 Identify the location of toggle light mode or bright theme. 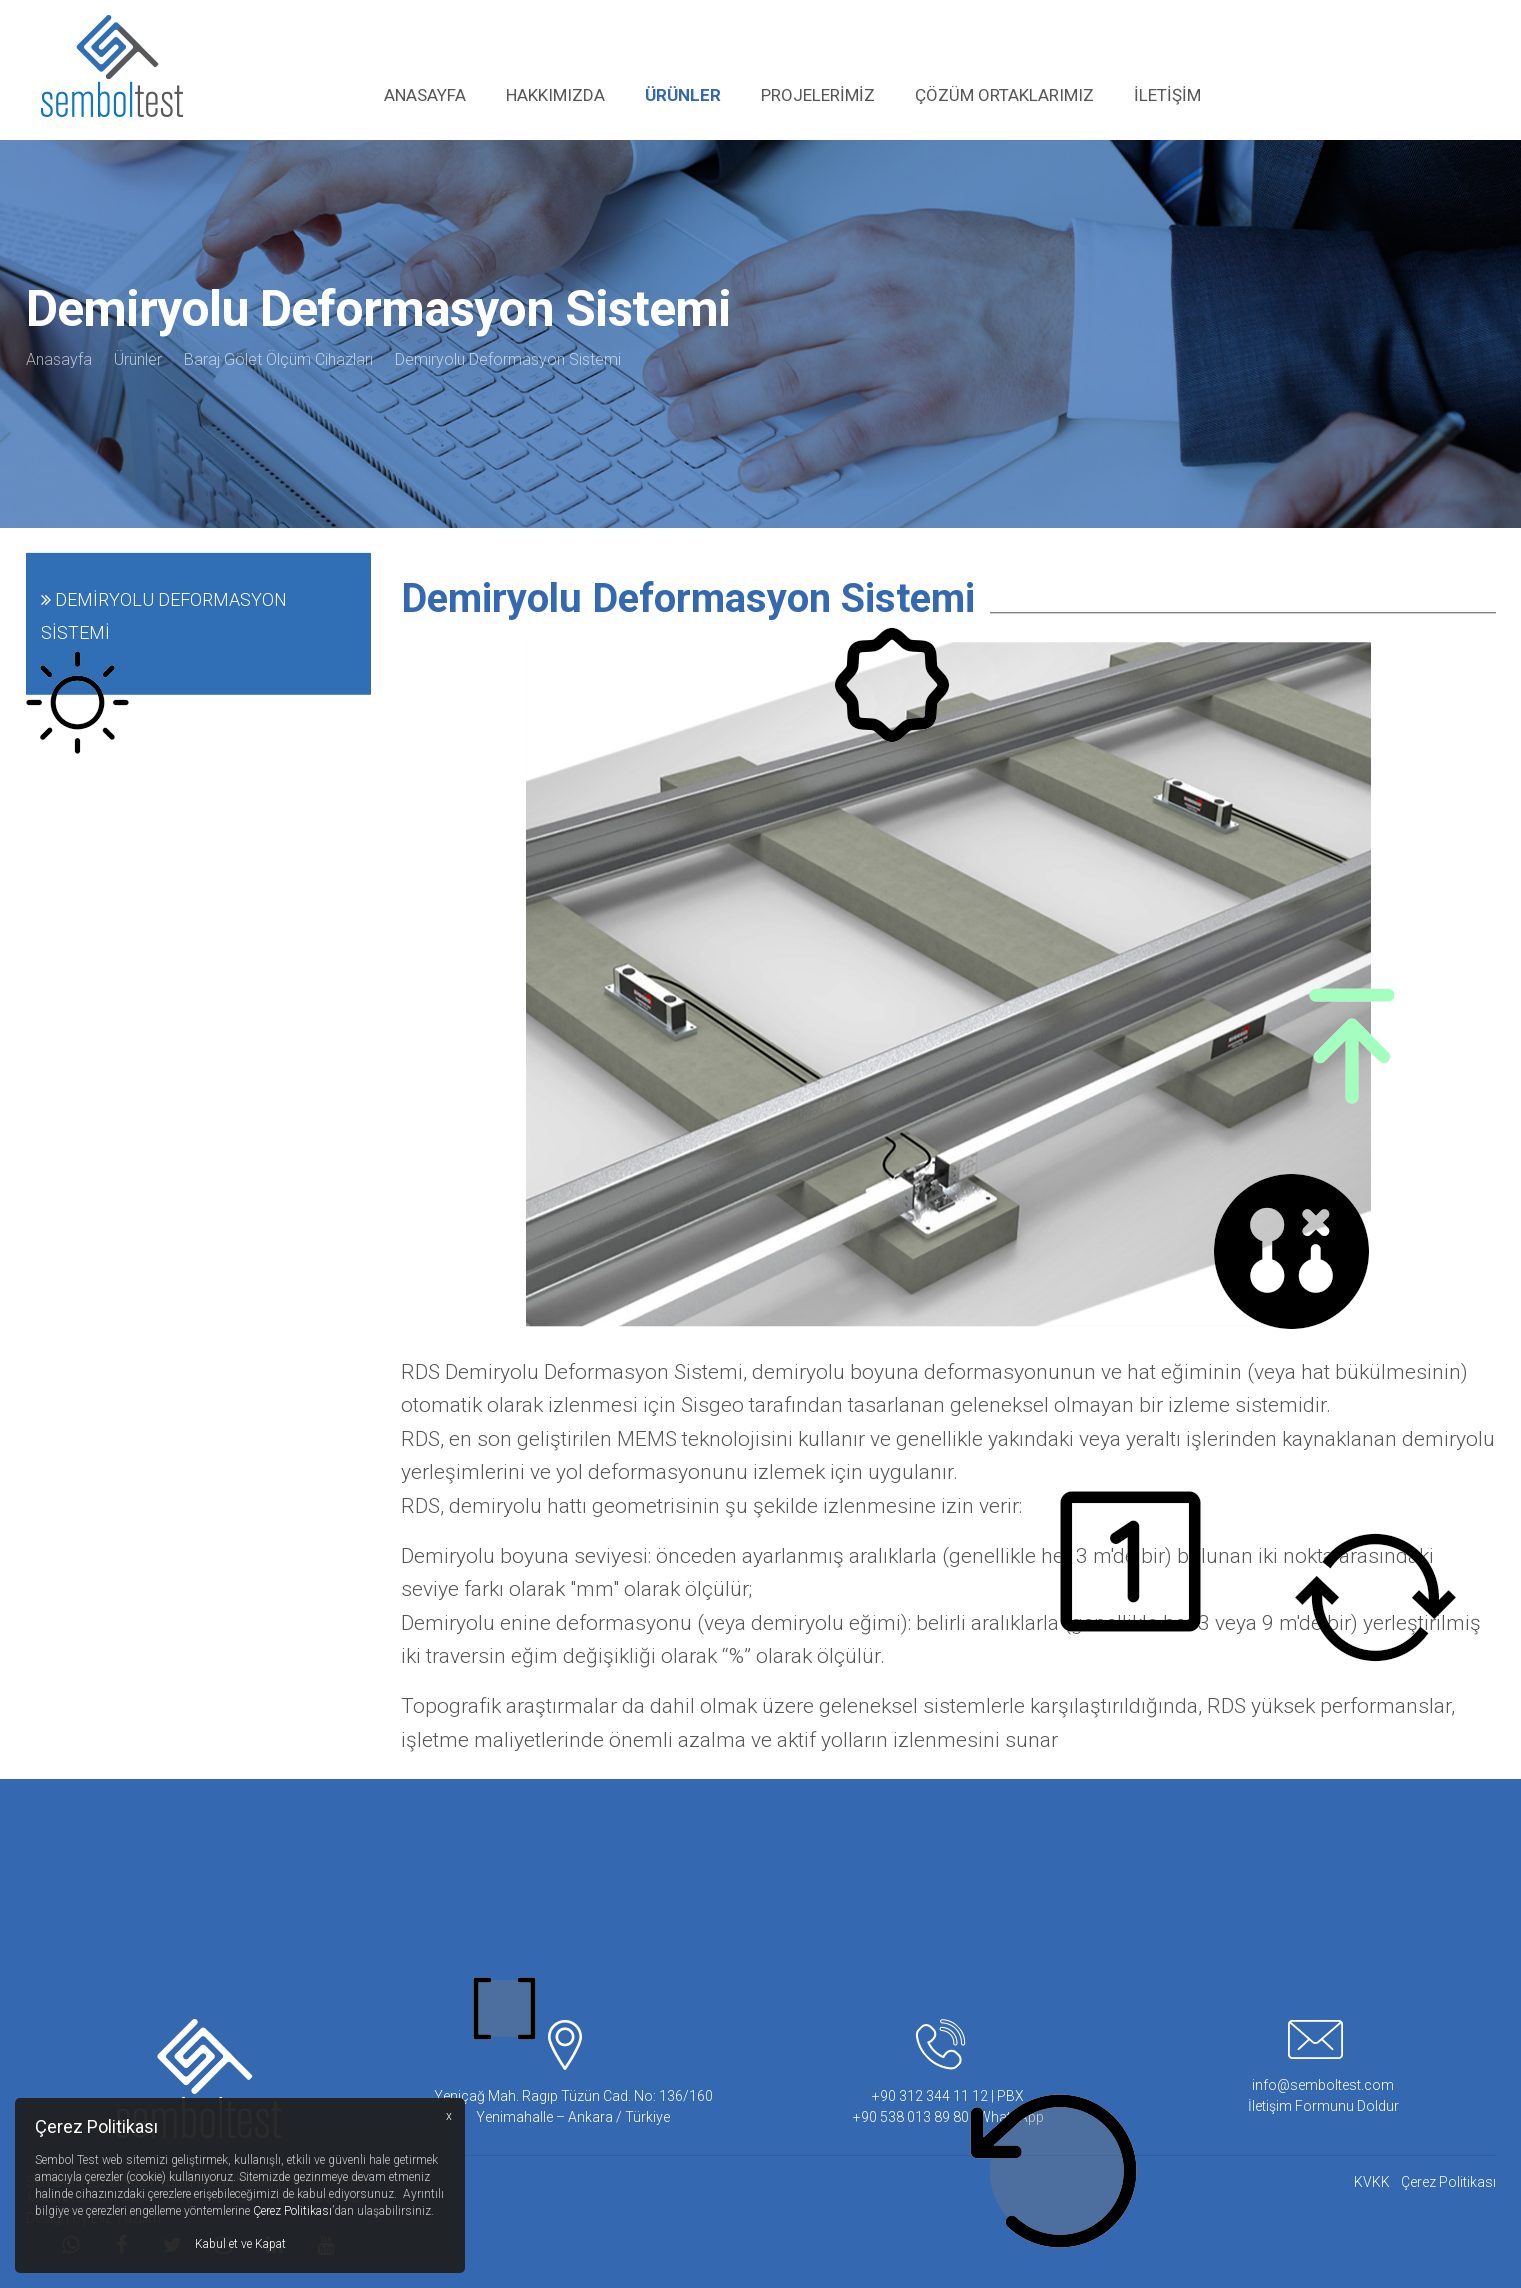
(77, 702).